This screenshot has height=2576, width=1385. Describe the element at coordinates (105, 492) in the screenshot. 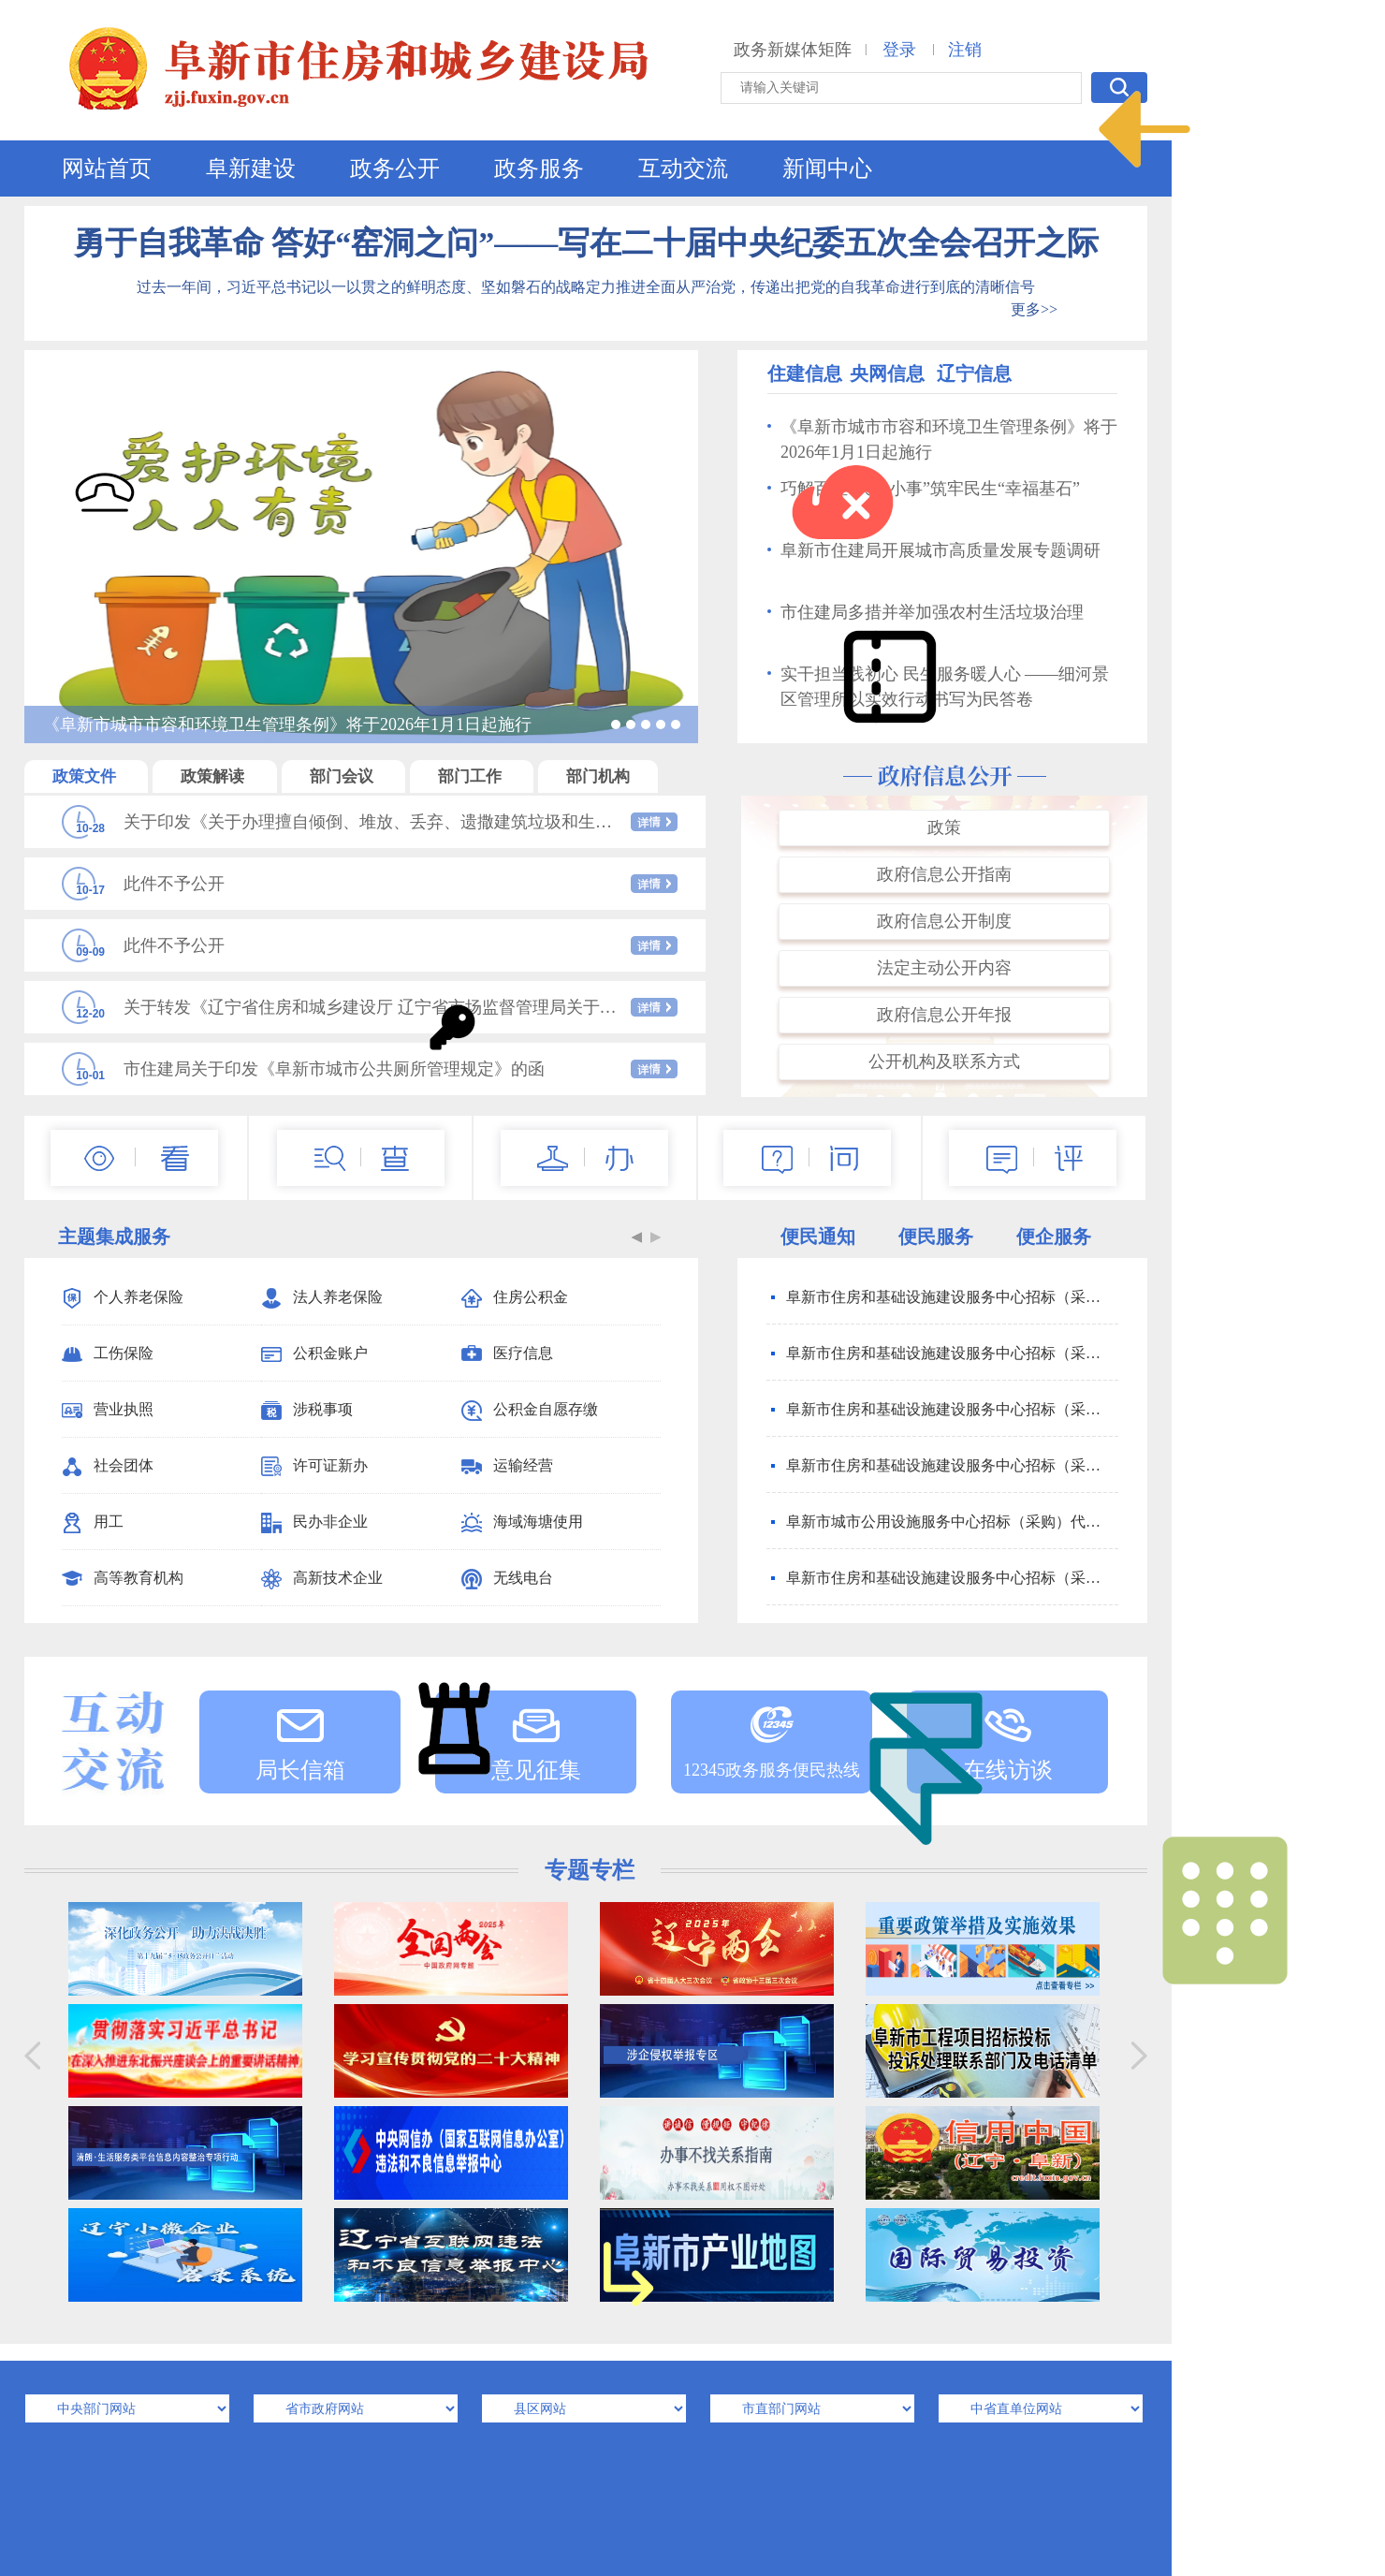

I see `end or hang up a call` at that location.